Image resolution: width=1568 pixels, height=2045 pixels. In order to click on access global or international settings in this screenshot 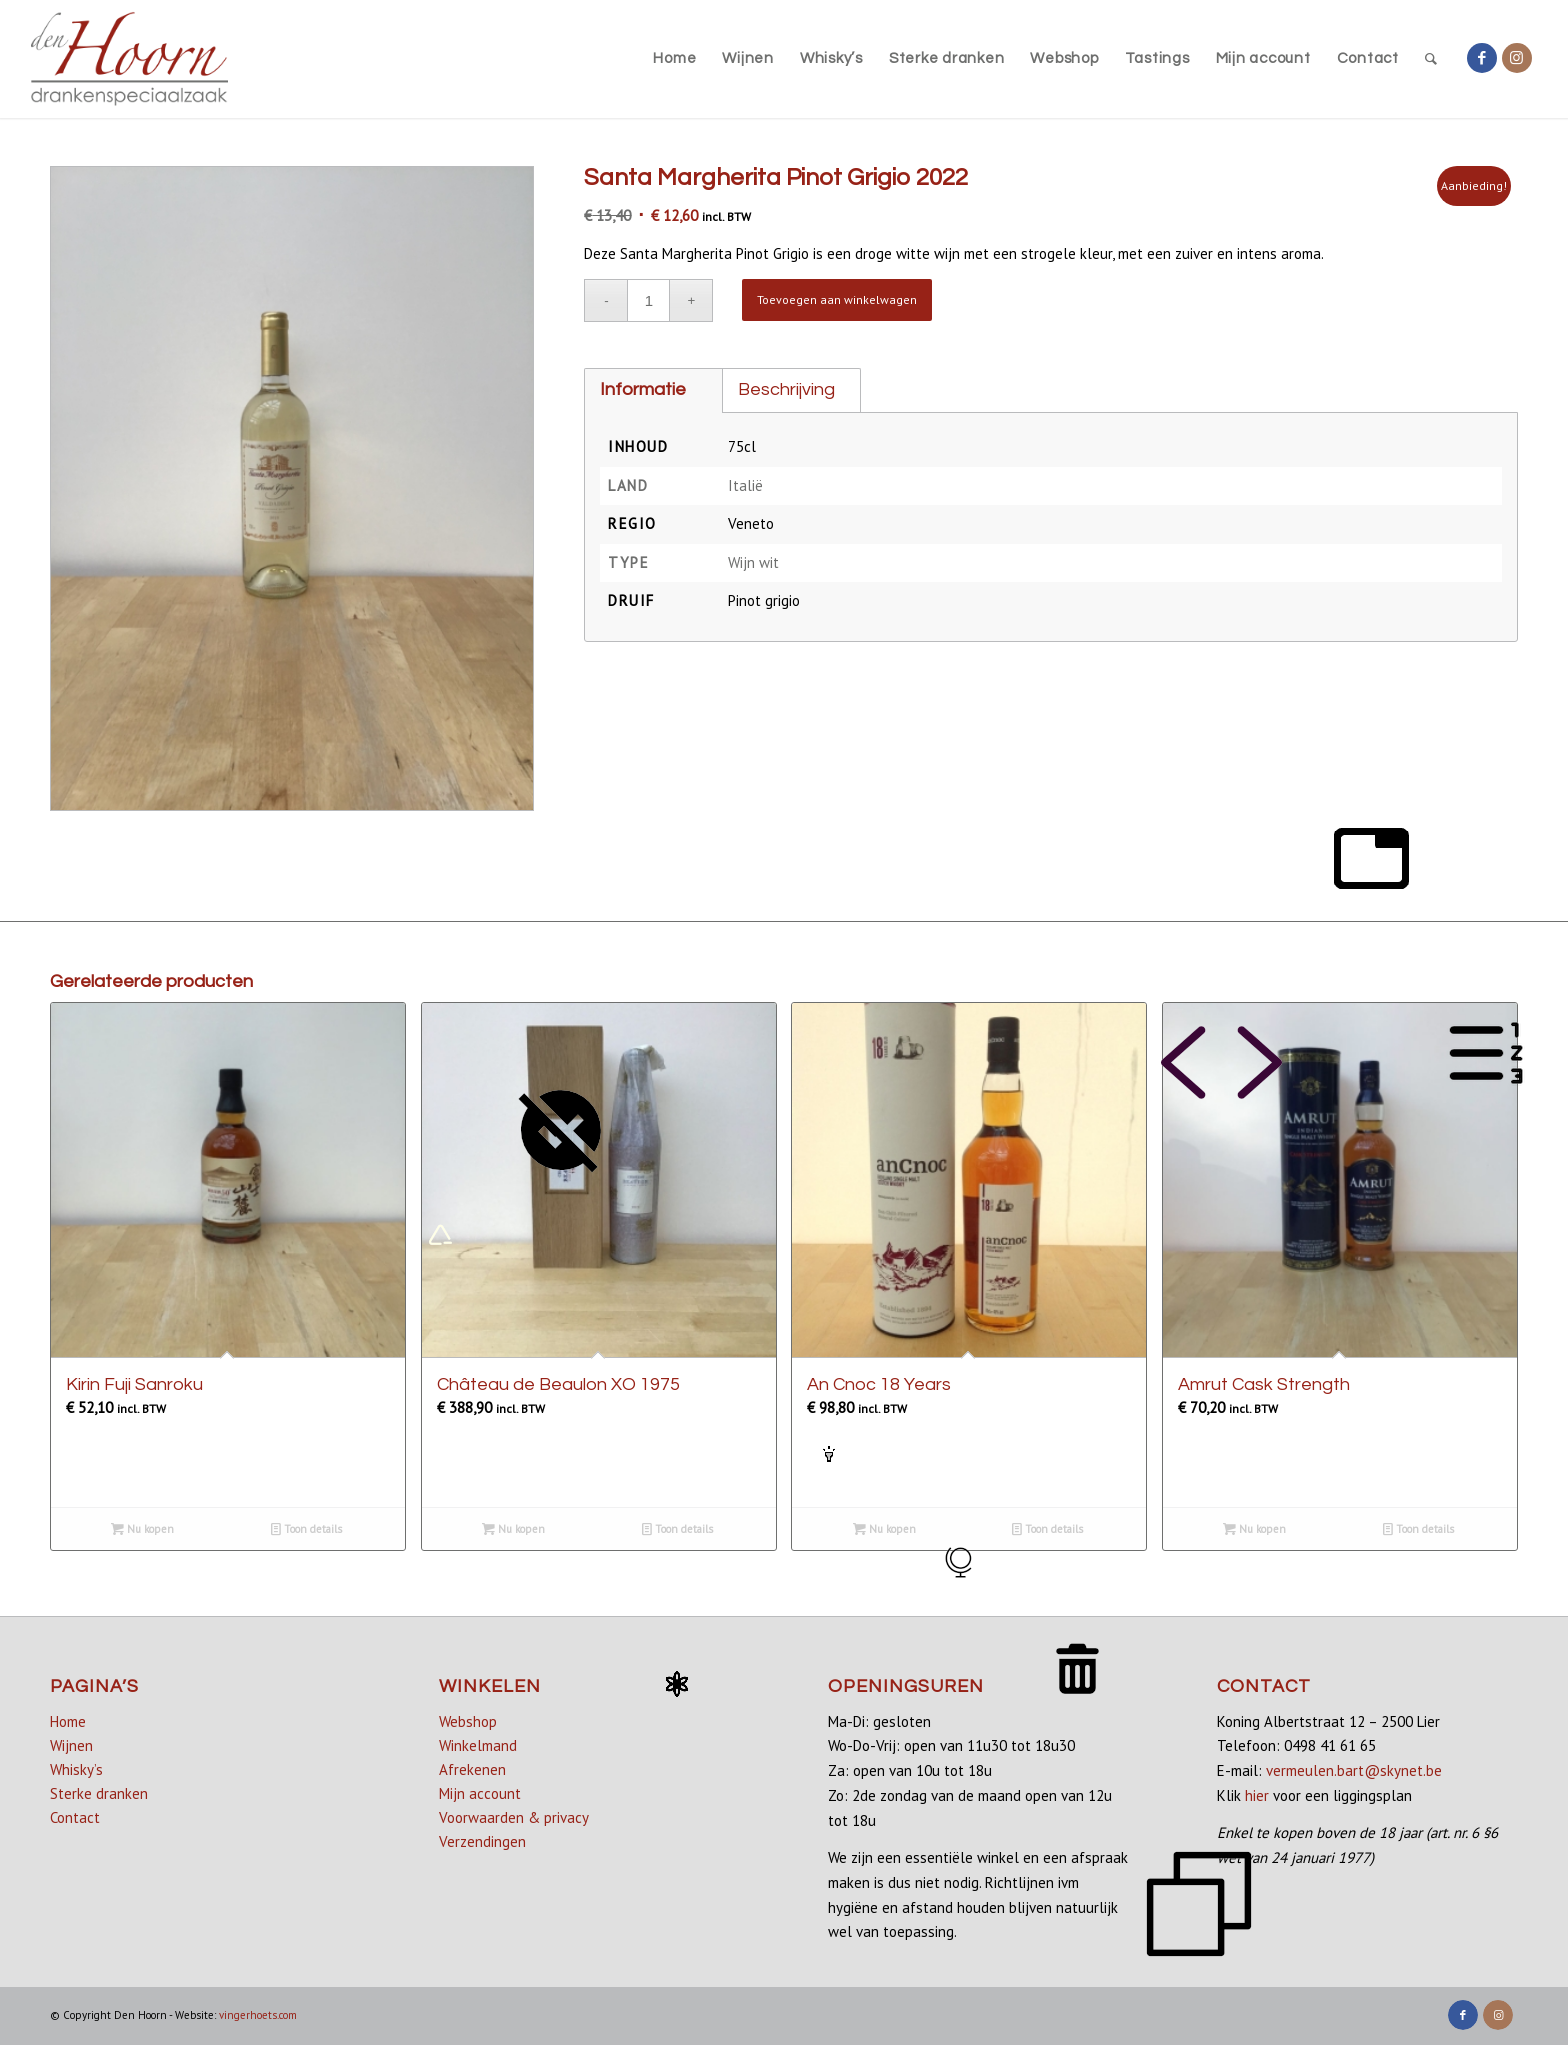, I will do `click(959, 1561)`.